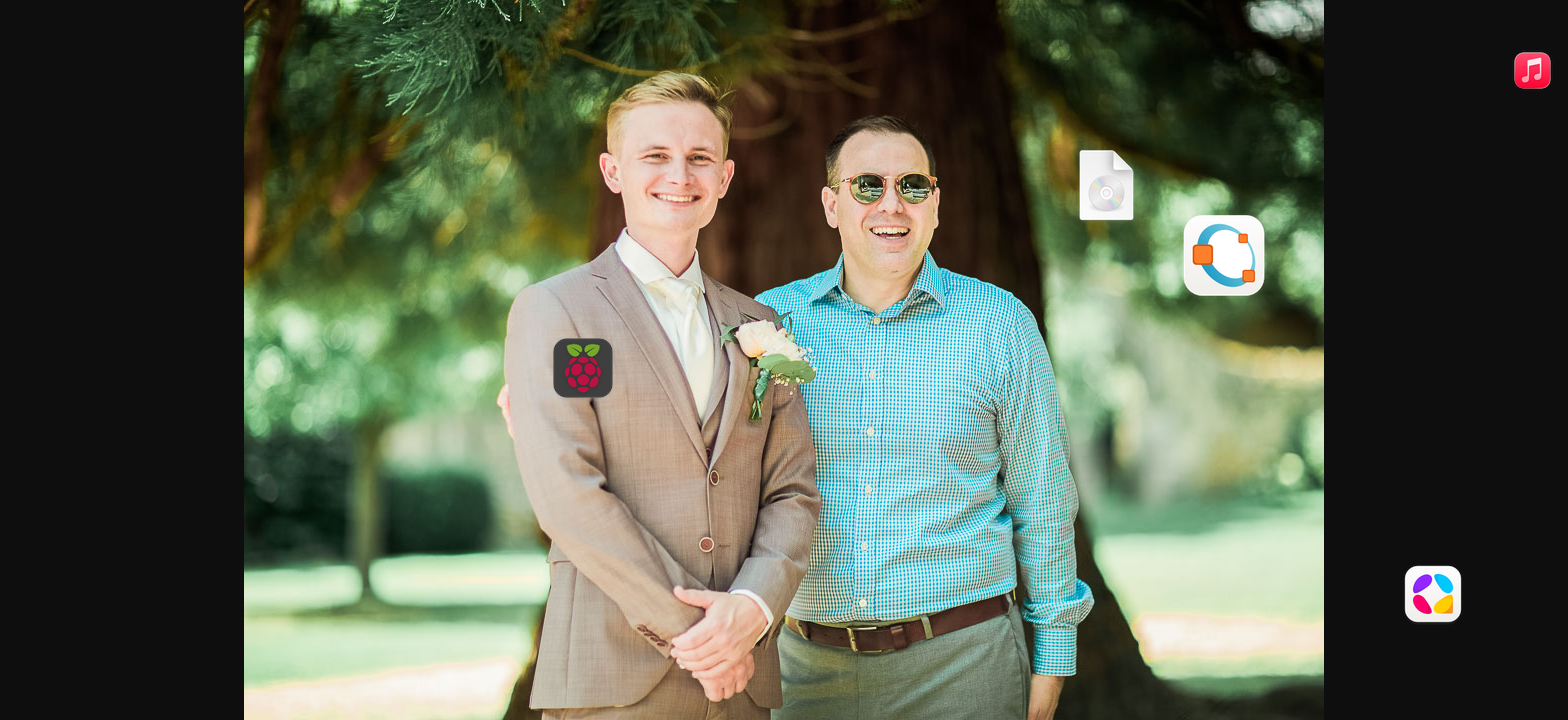  What do you see at coordinates (1532, 70) in the screenshot?
I see `open the gnome music app` at bounding box center [1532, 70].